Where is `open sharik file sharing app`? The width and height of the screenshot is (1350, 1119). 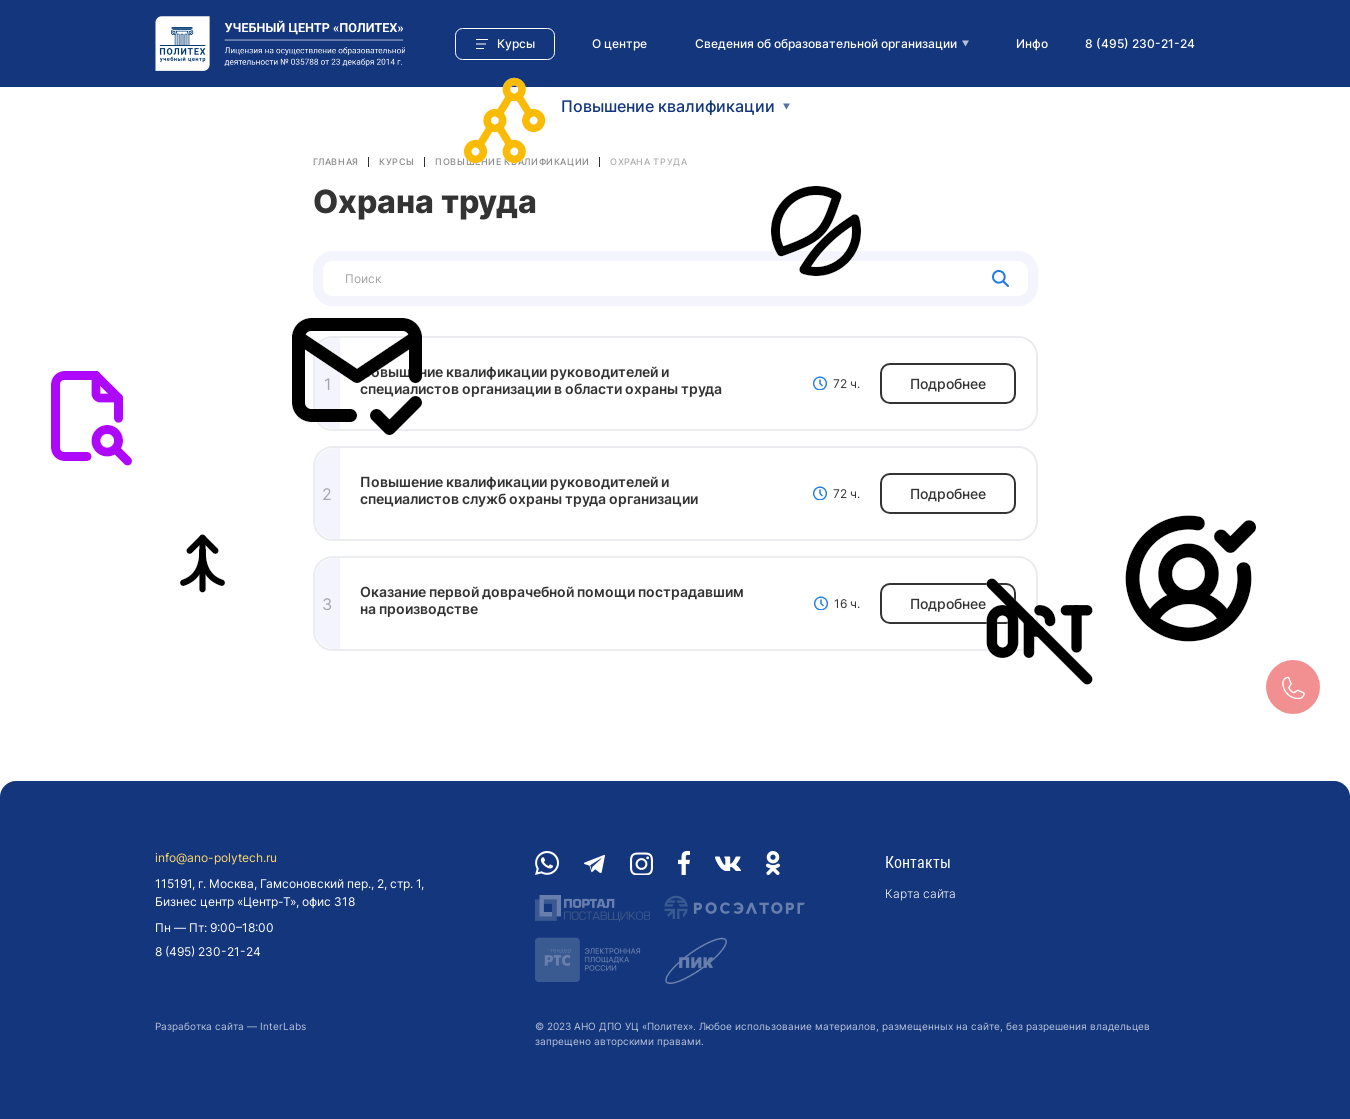 open sharik file sharing app is located at coordinates (816, 231).